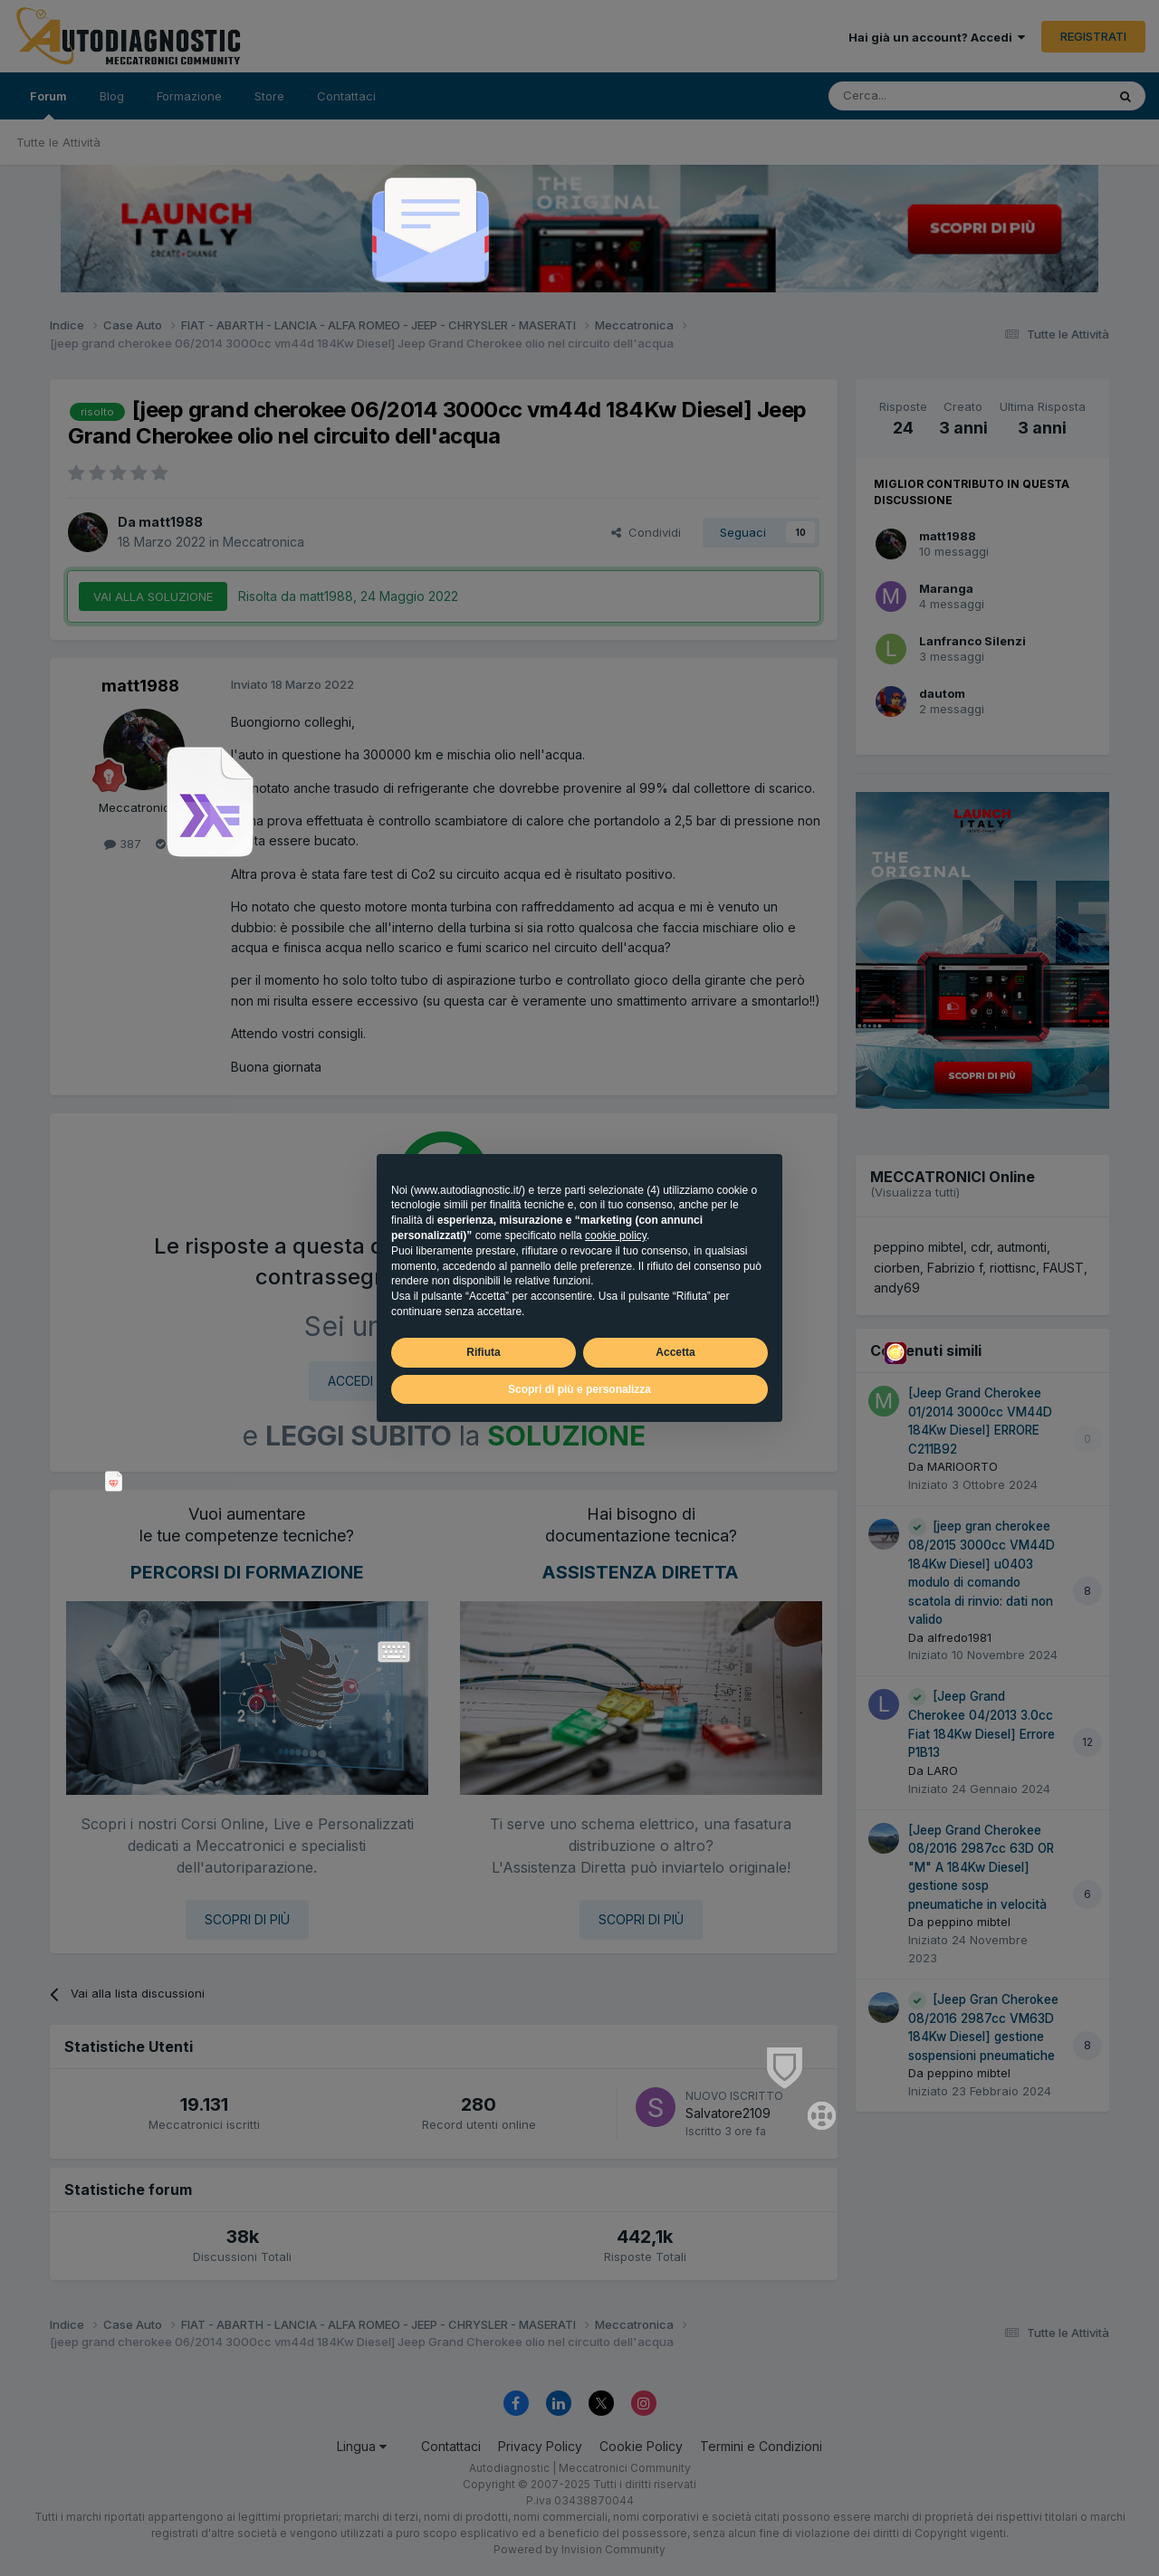 The height and width of the screenshot is (2576, 1159). What do you see at coordinates (821, 2115) in the screenshot?
I see `open help documentation` at bounding box center [821, 2115].